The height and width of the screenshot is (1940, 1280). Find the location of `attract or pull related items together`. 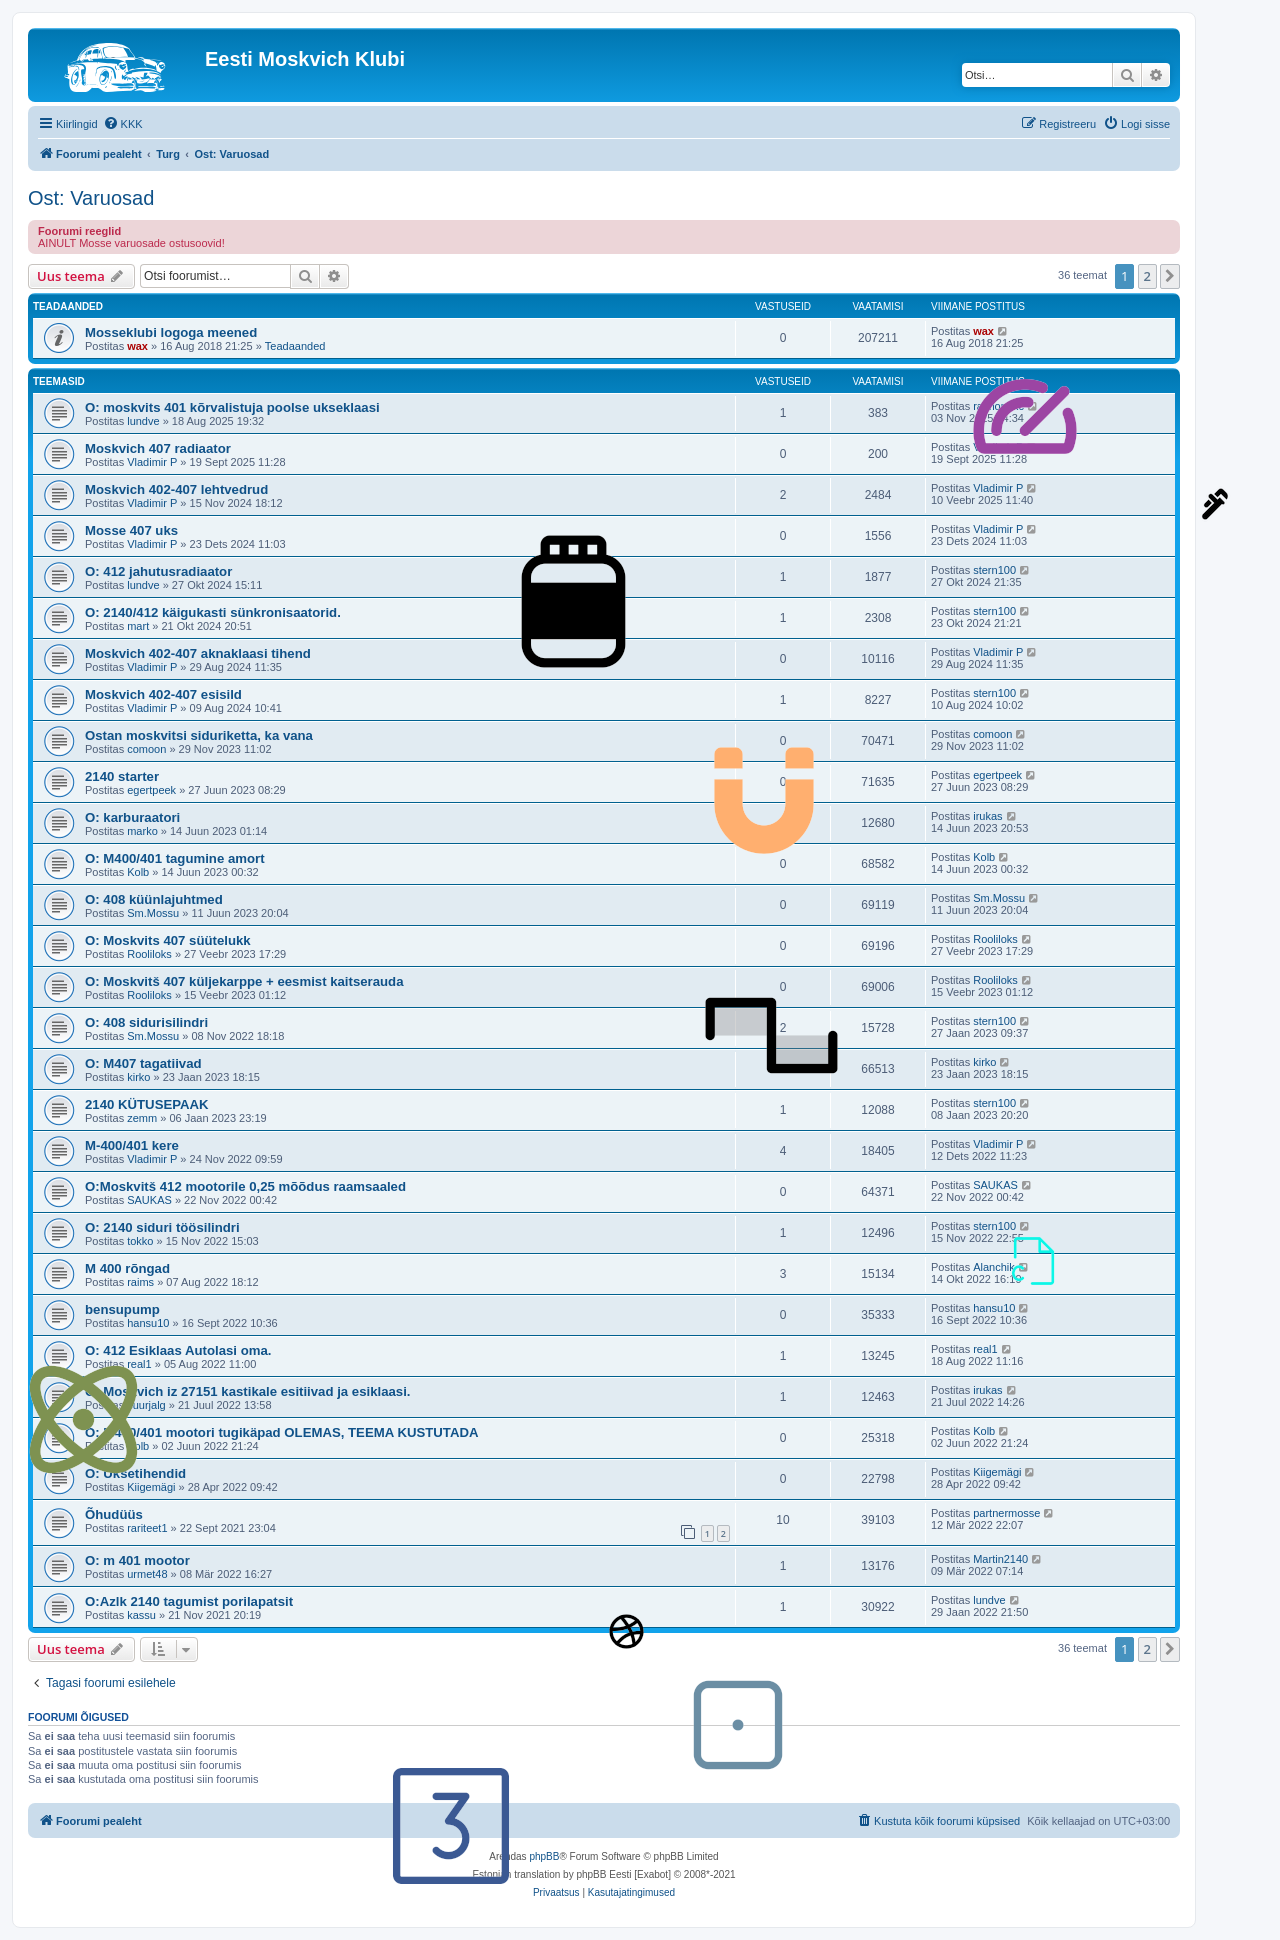

attract or pull related items together is located at coordinates (764, 797).